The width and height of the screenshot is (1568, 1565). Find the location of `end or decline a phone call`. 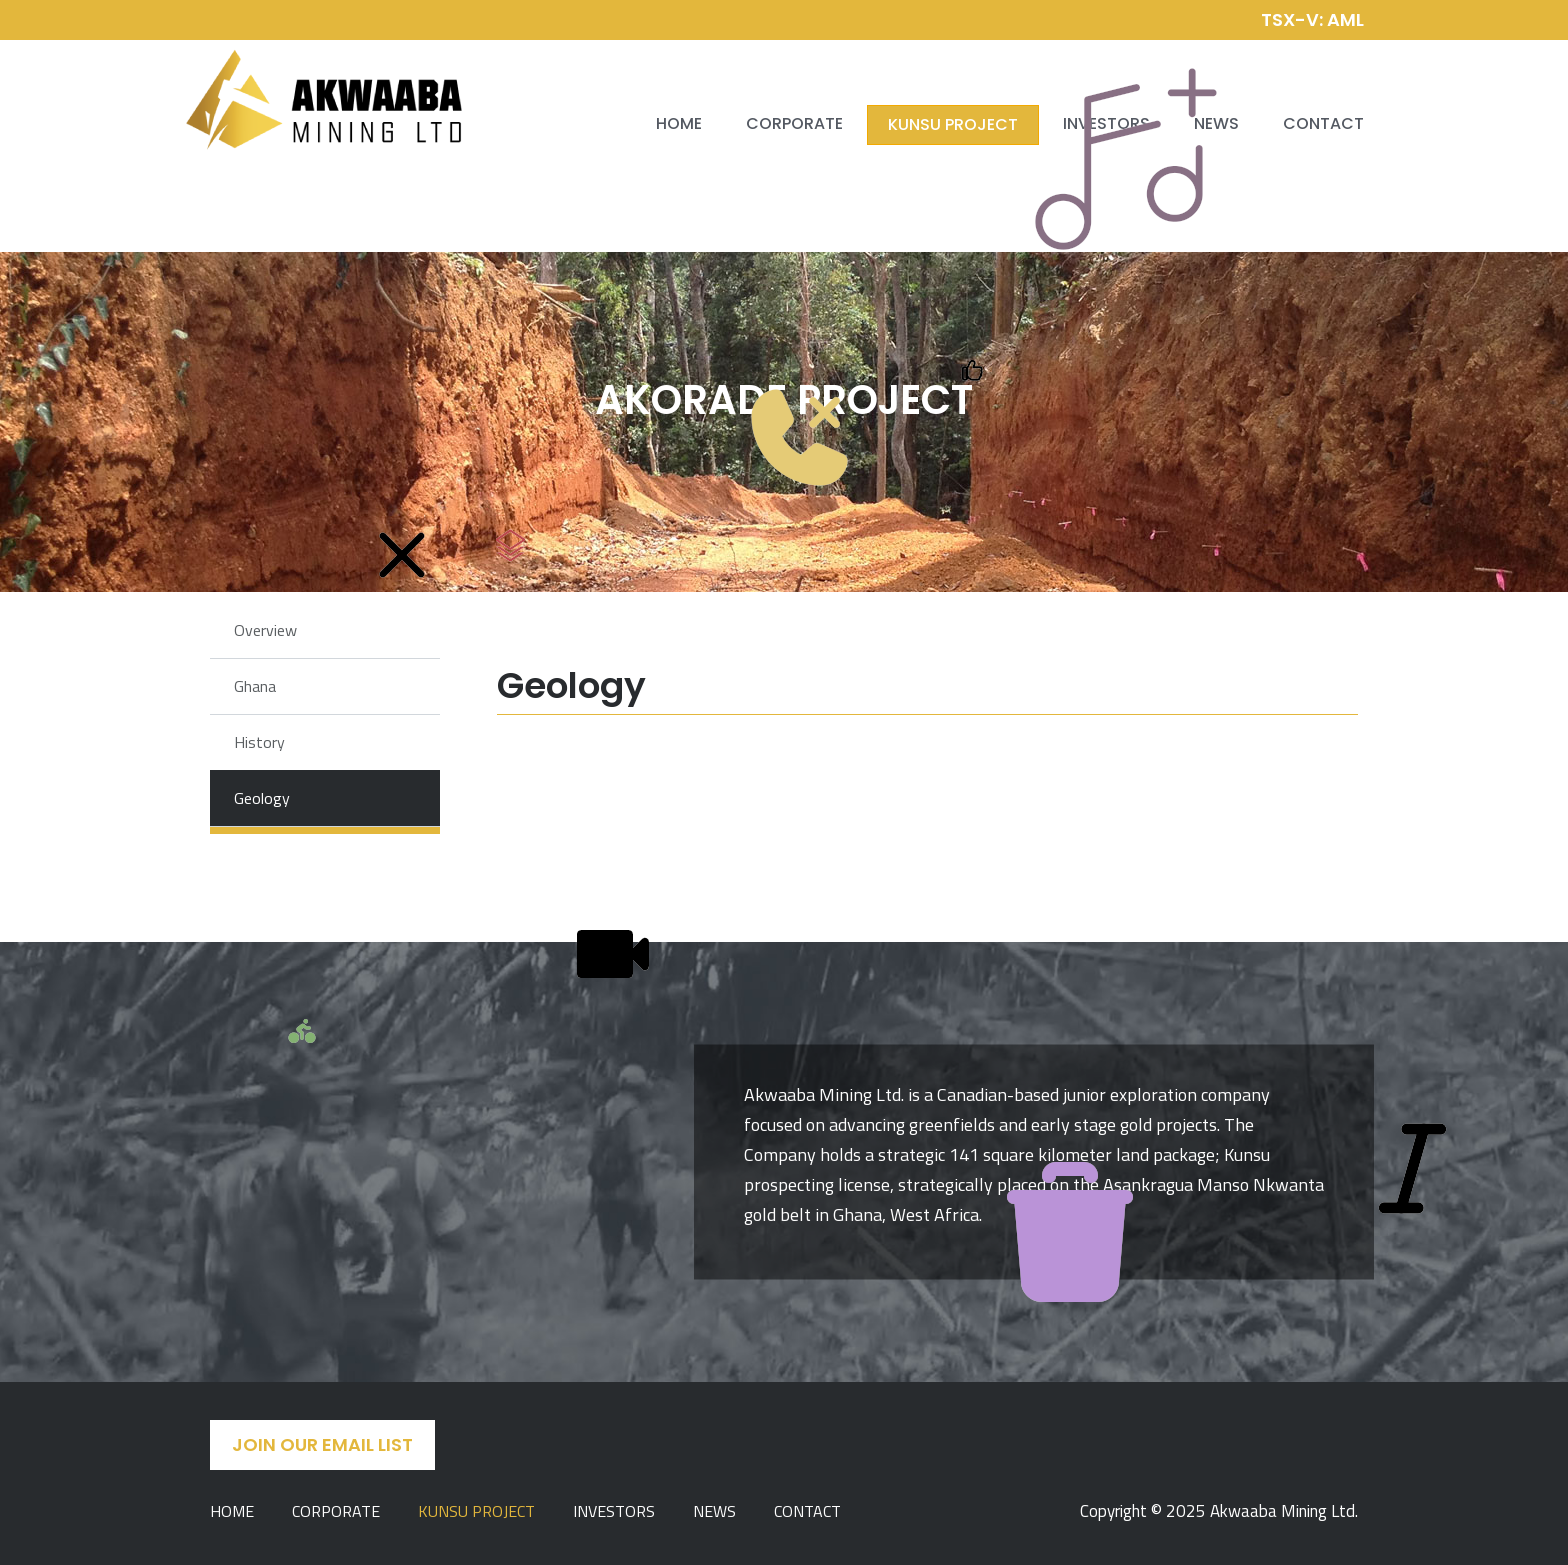

end or decline a phone call is located at coordinates (801, 435).